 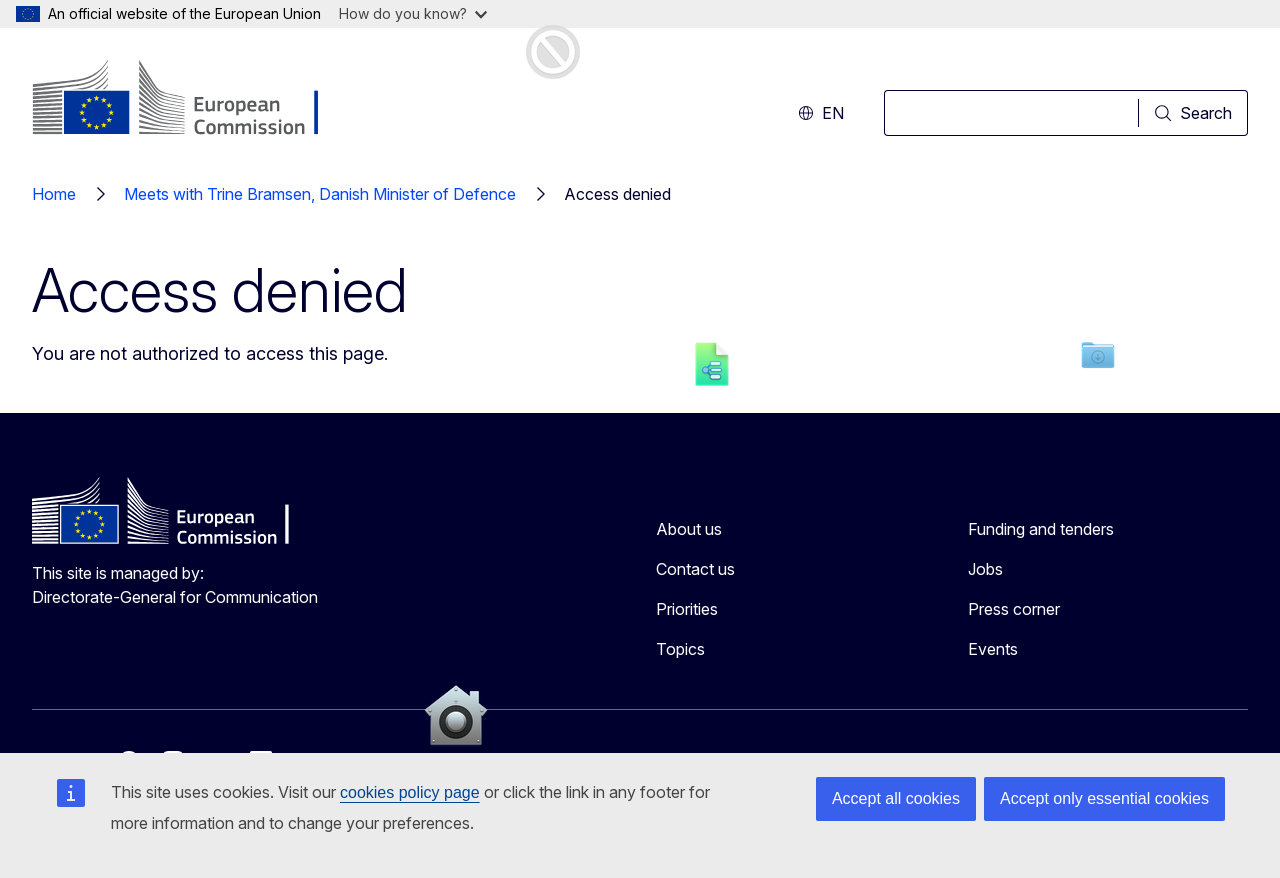 I want to click on open downloads folder, so click(x=1098, y=355).